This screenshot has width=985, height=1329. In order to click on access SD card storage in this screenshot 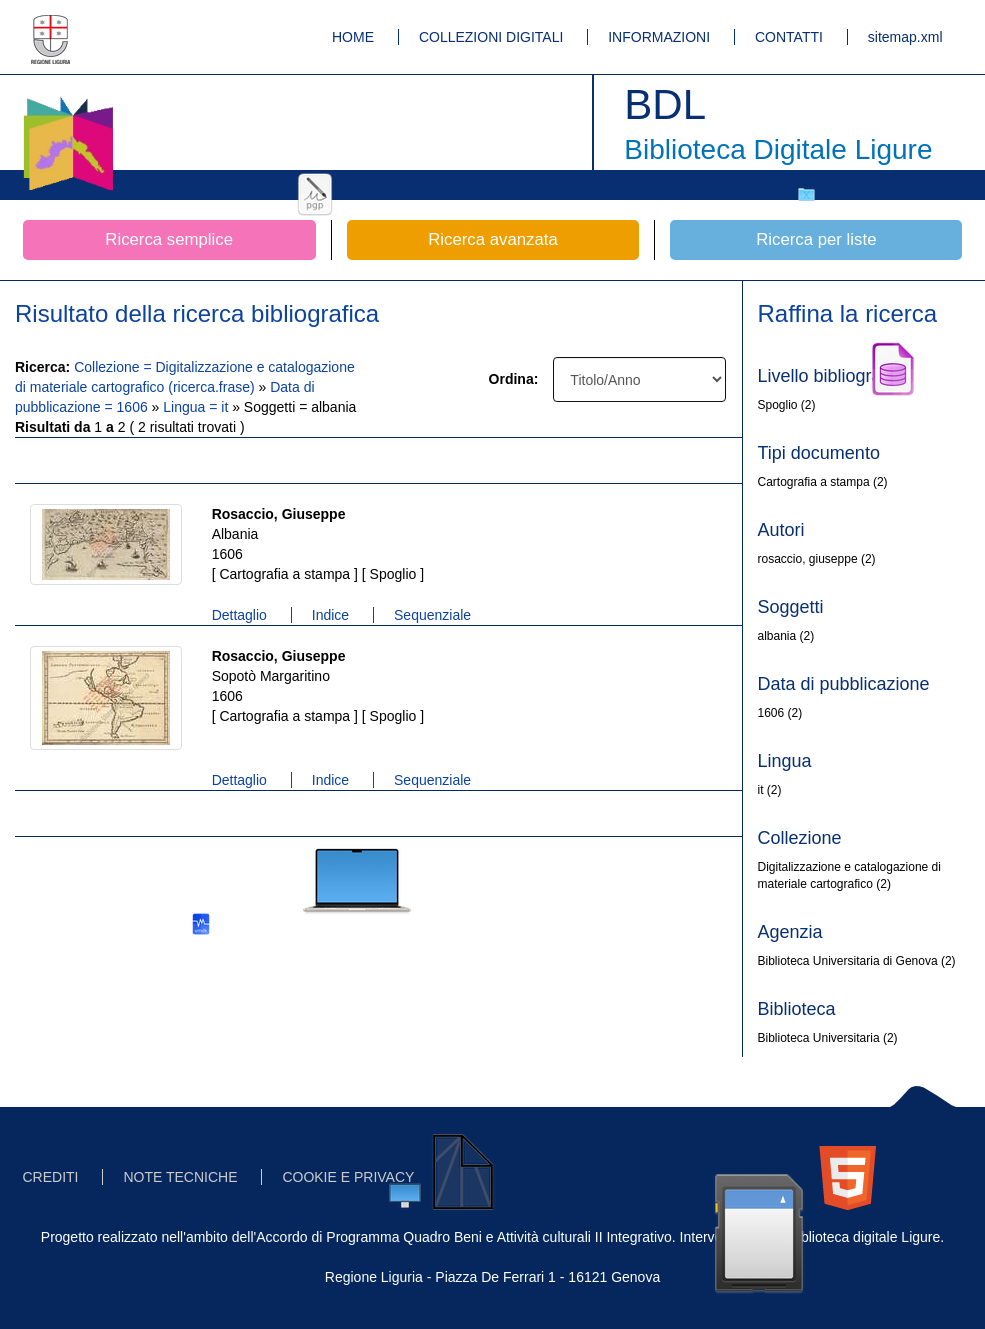, I will do `click(760, 1234)`.